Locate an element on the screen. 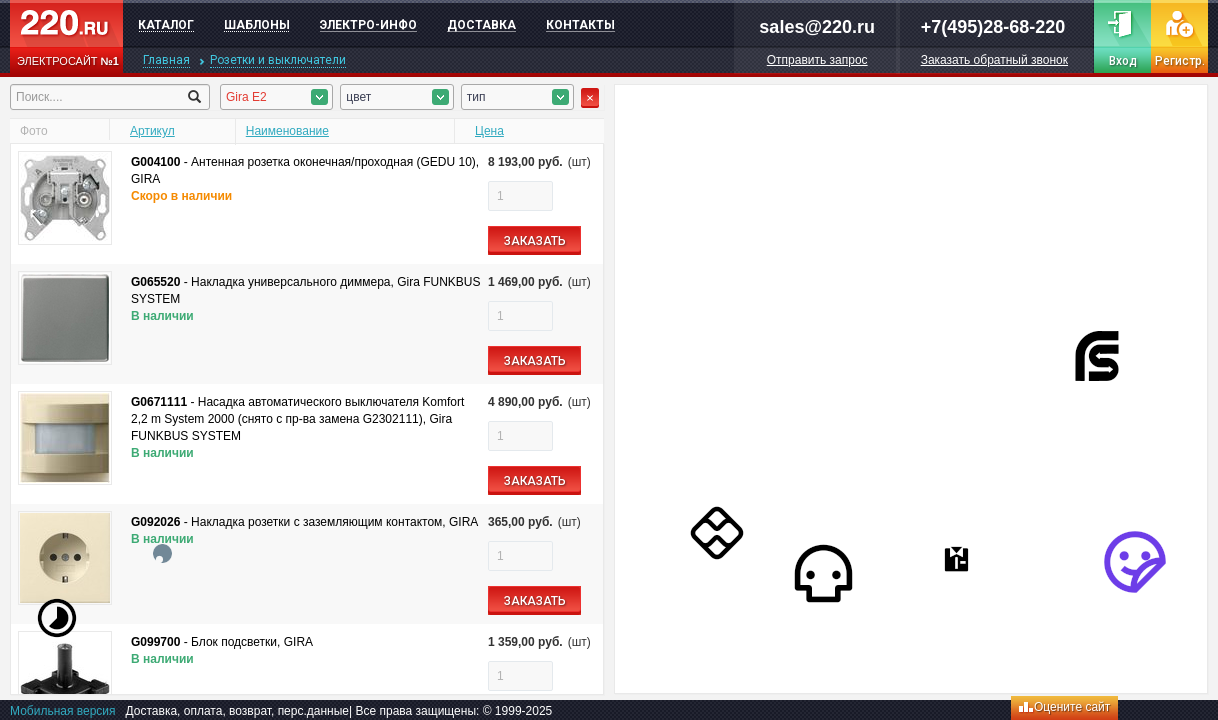 This screenshot has height=720, width=1218. pix instant payment logo is located at coordinates (717, 533).